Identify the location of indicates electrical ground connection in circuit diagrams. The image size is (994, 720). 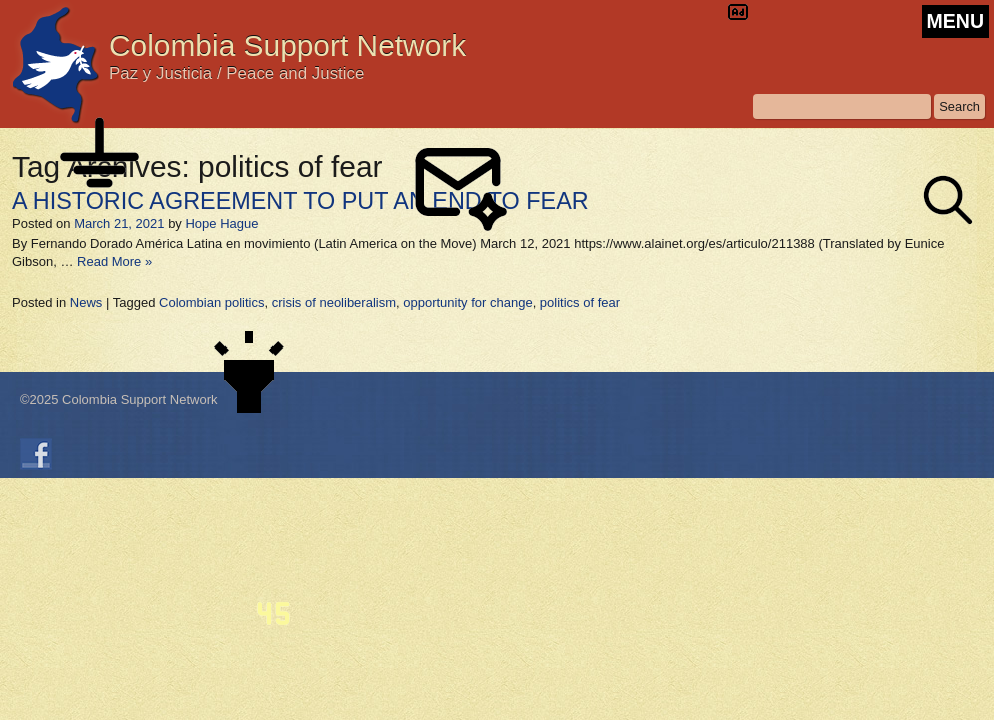
(99, 152).